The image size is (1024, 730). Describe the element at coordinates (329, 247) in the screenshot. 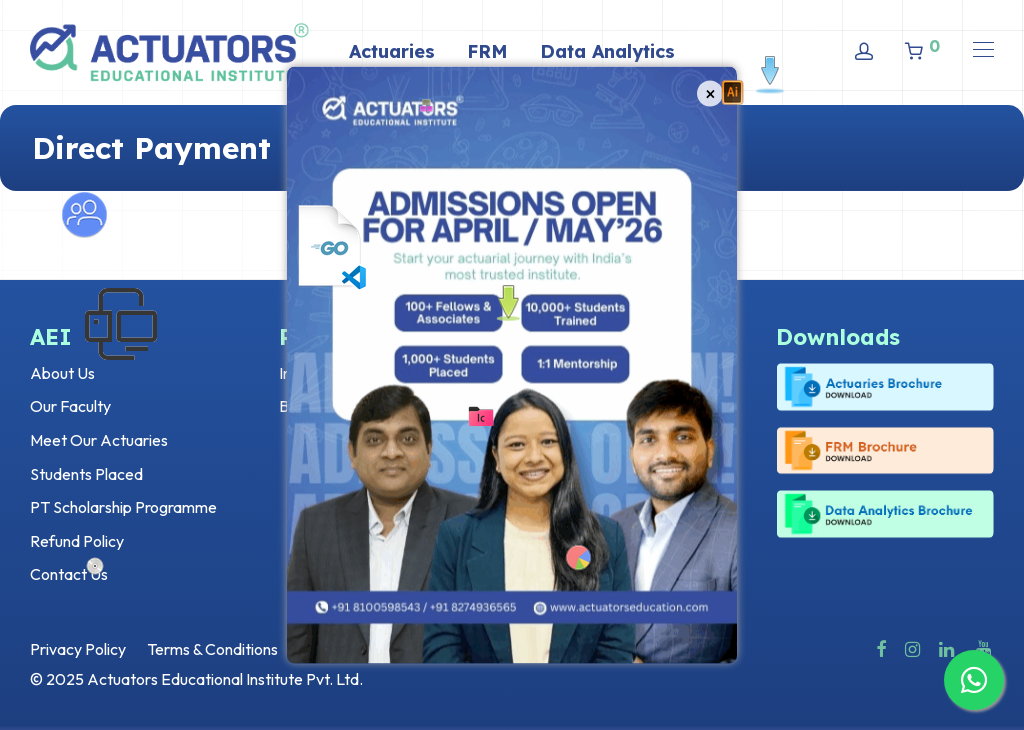

I see `open a Go language file in Visual Studio Code` at that location.